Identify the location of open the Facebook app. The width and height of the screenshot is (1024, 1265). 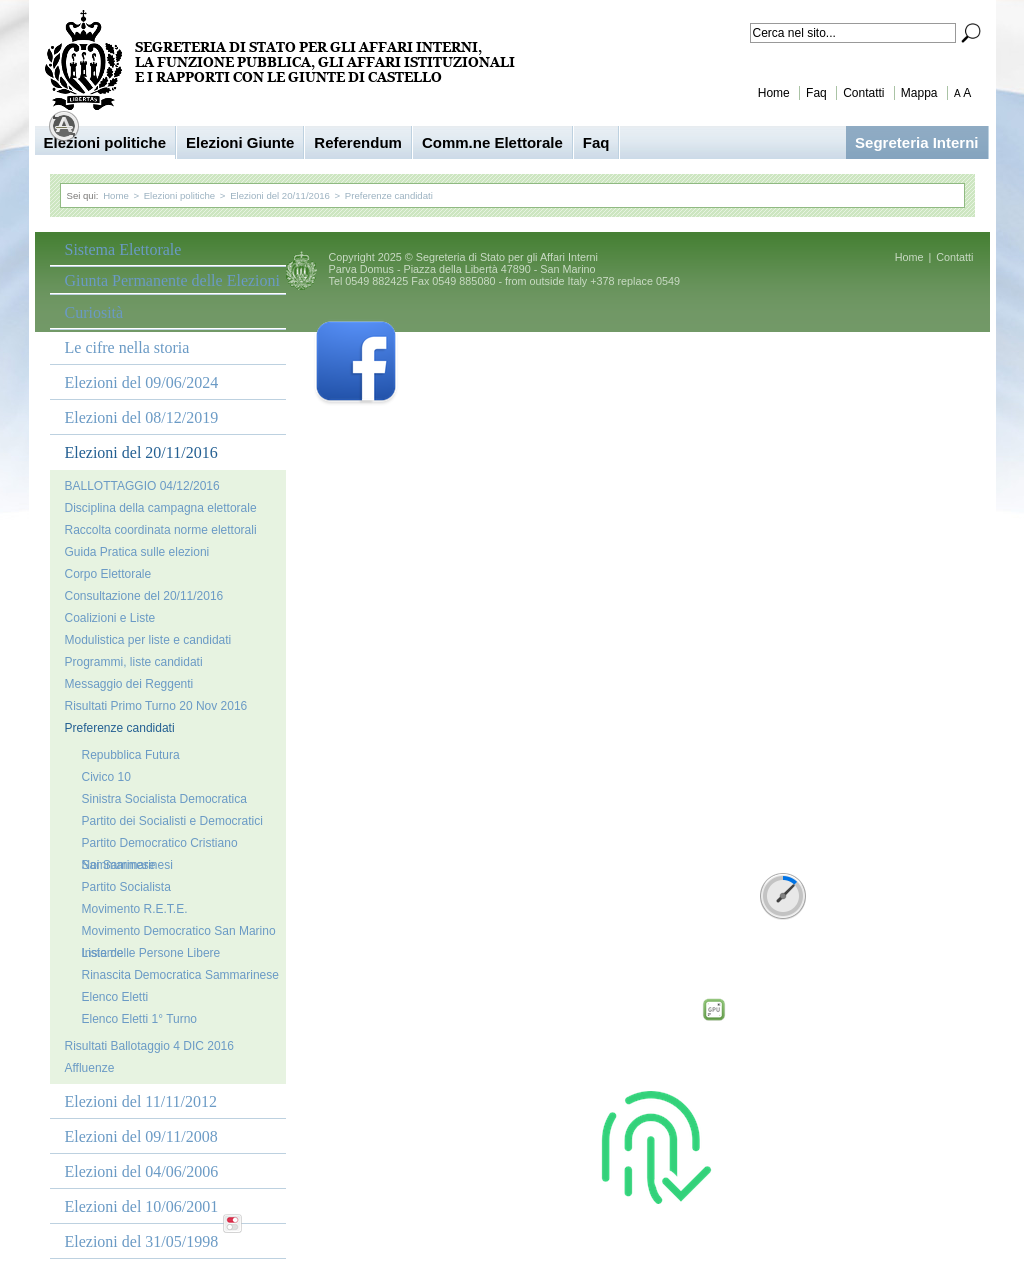
(356, 361).